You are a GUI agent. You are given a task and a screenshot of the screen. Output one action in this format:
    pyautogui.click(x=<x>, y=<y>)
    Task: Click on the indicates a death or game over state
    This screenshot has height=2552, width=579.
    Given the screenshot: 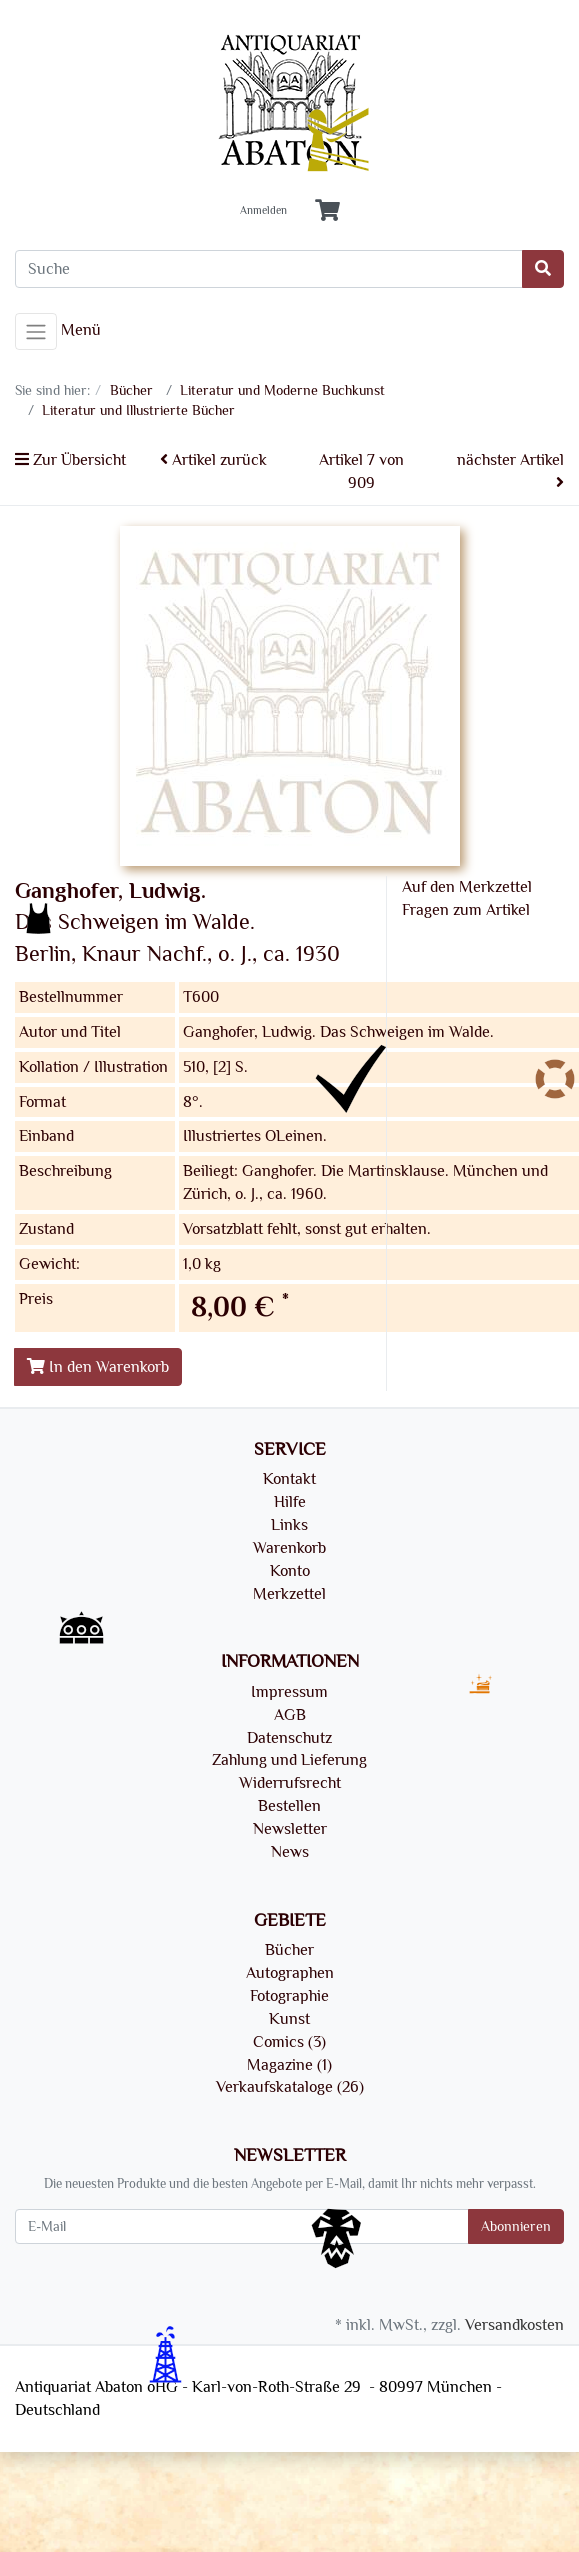 What is the action you would take?
    pyautogui.click(x=336, y=2238)
    